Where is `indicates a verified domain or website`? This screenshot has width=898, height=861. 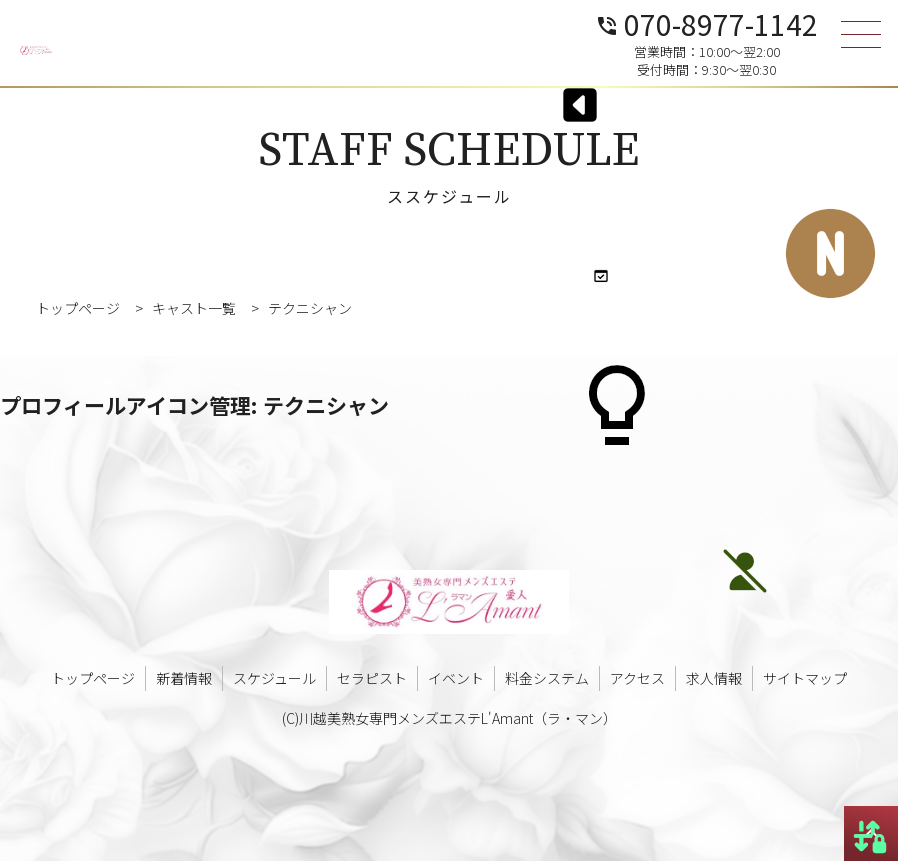
indicates a verified domain or website is located at coordinates (601, 276).